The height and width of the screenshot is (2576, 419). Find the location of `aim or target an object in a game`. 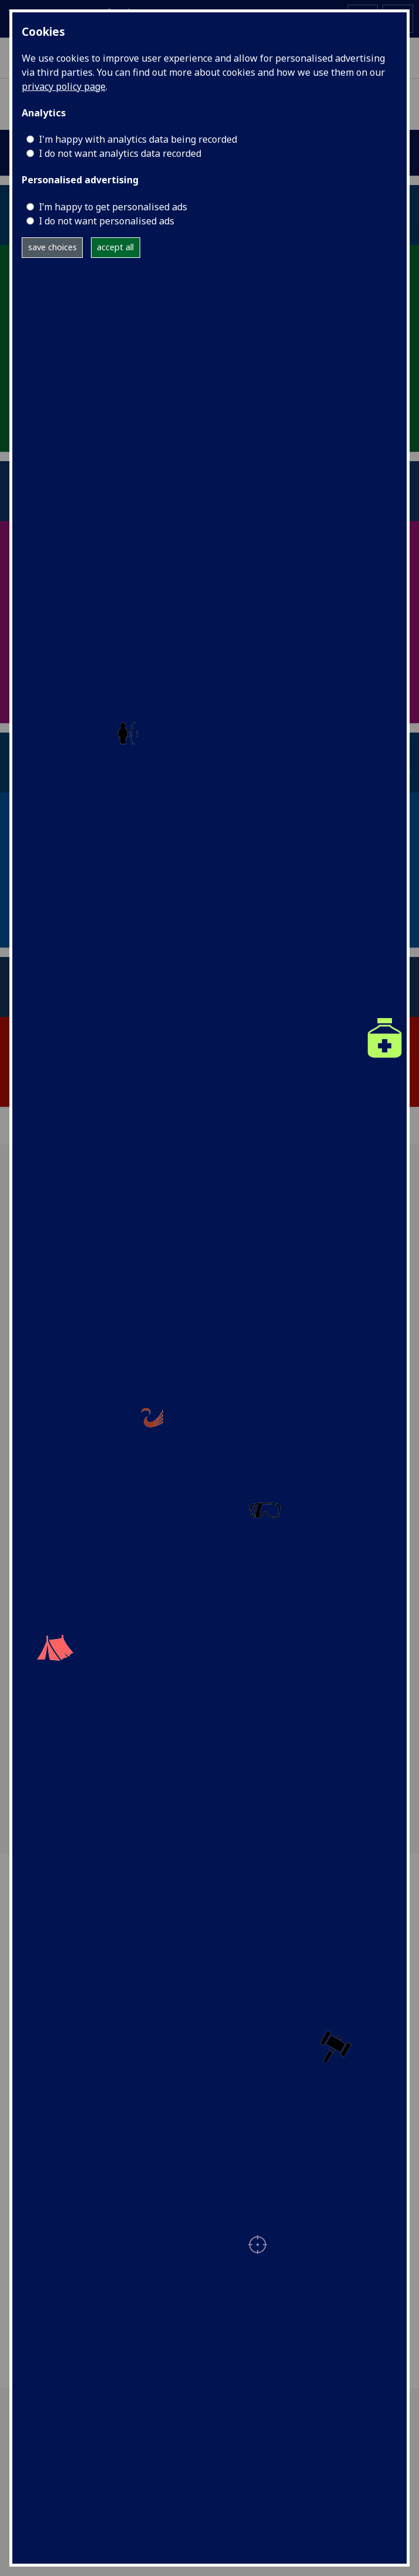

aim or target an object in a game is located at coordinates (258, 2245).